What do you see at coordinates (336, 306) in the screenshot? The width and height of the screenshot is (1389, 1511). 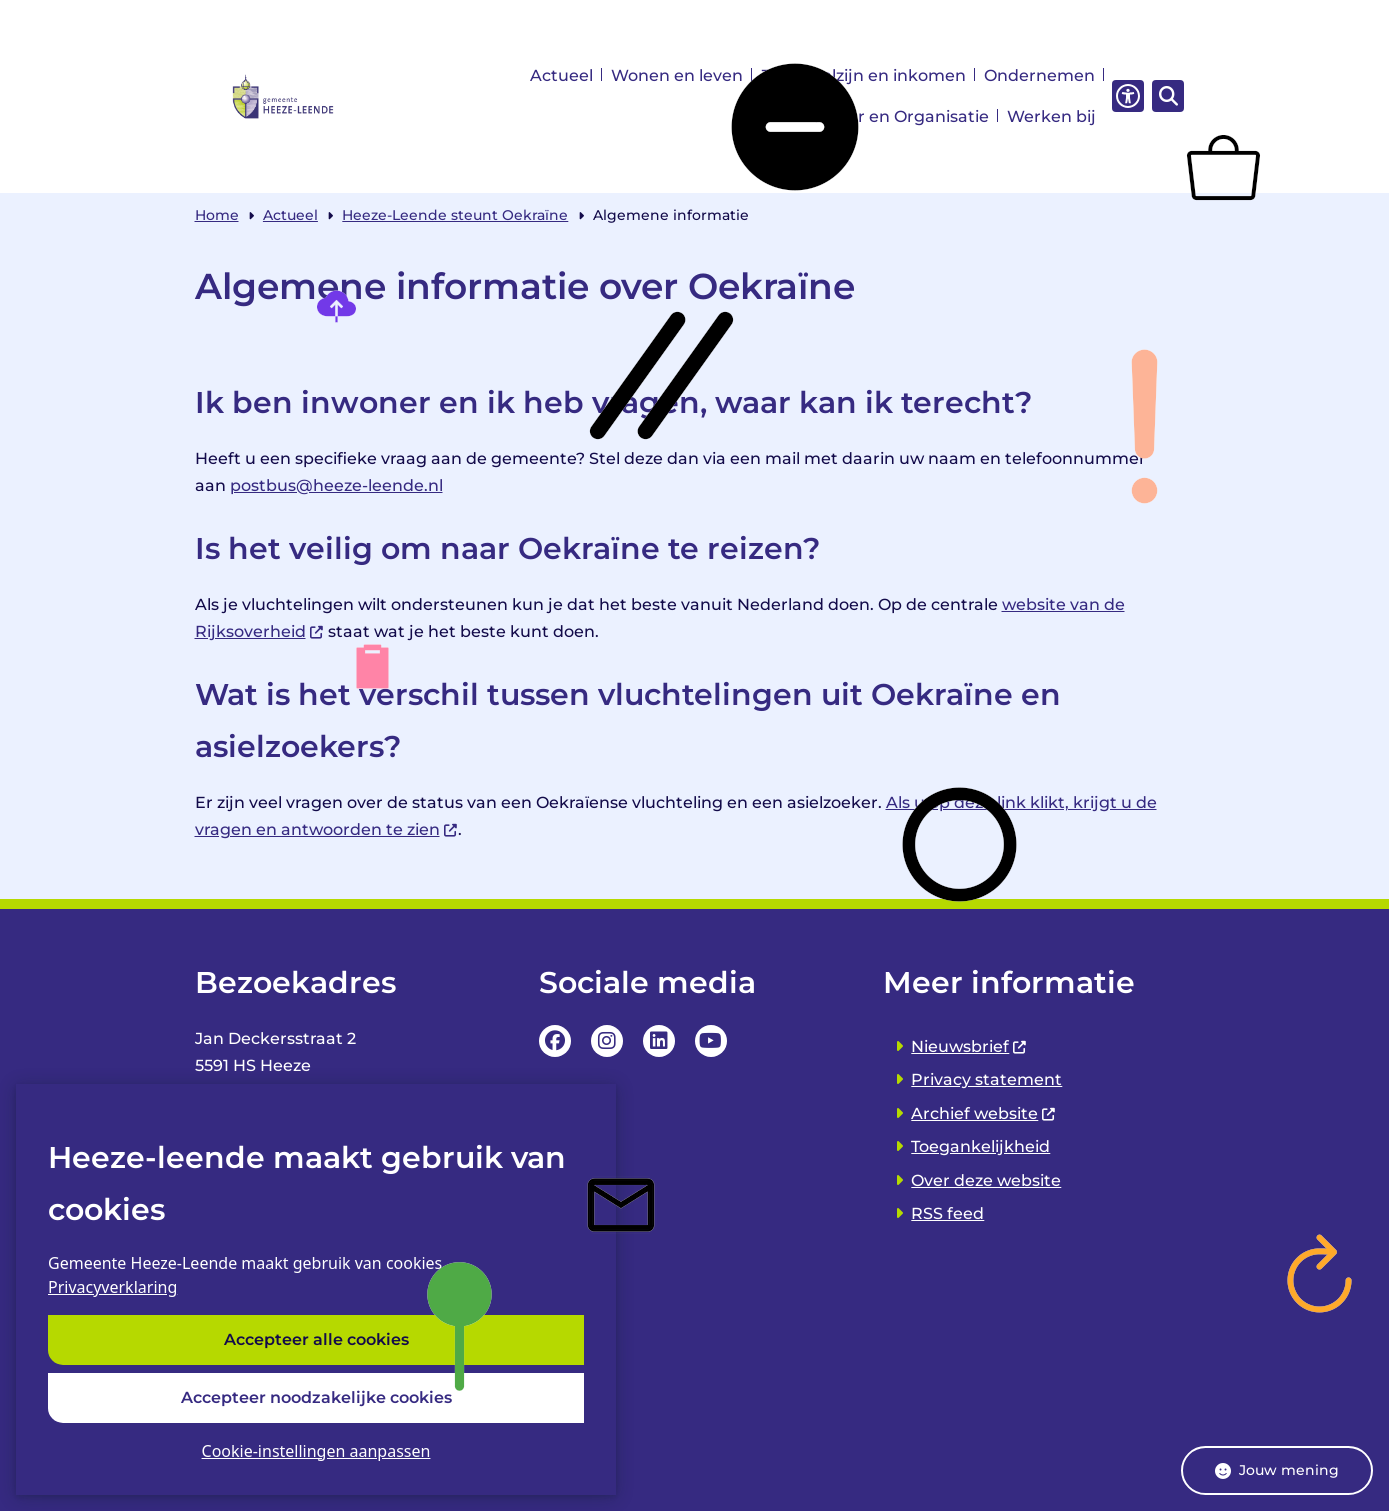 I see `upload a file to the cloud` at bounding box center [336, 306].